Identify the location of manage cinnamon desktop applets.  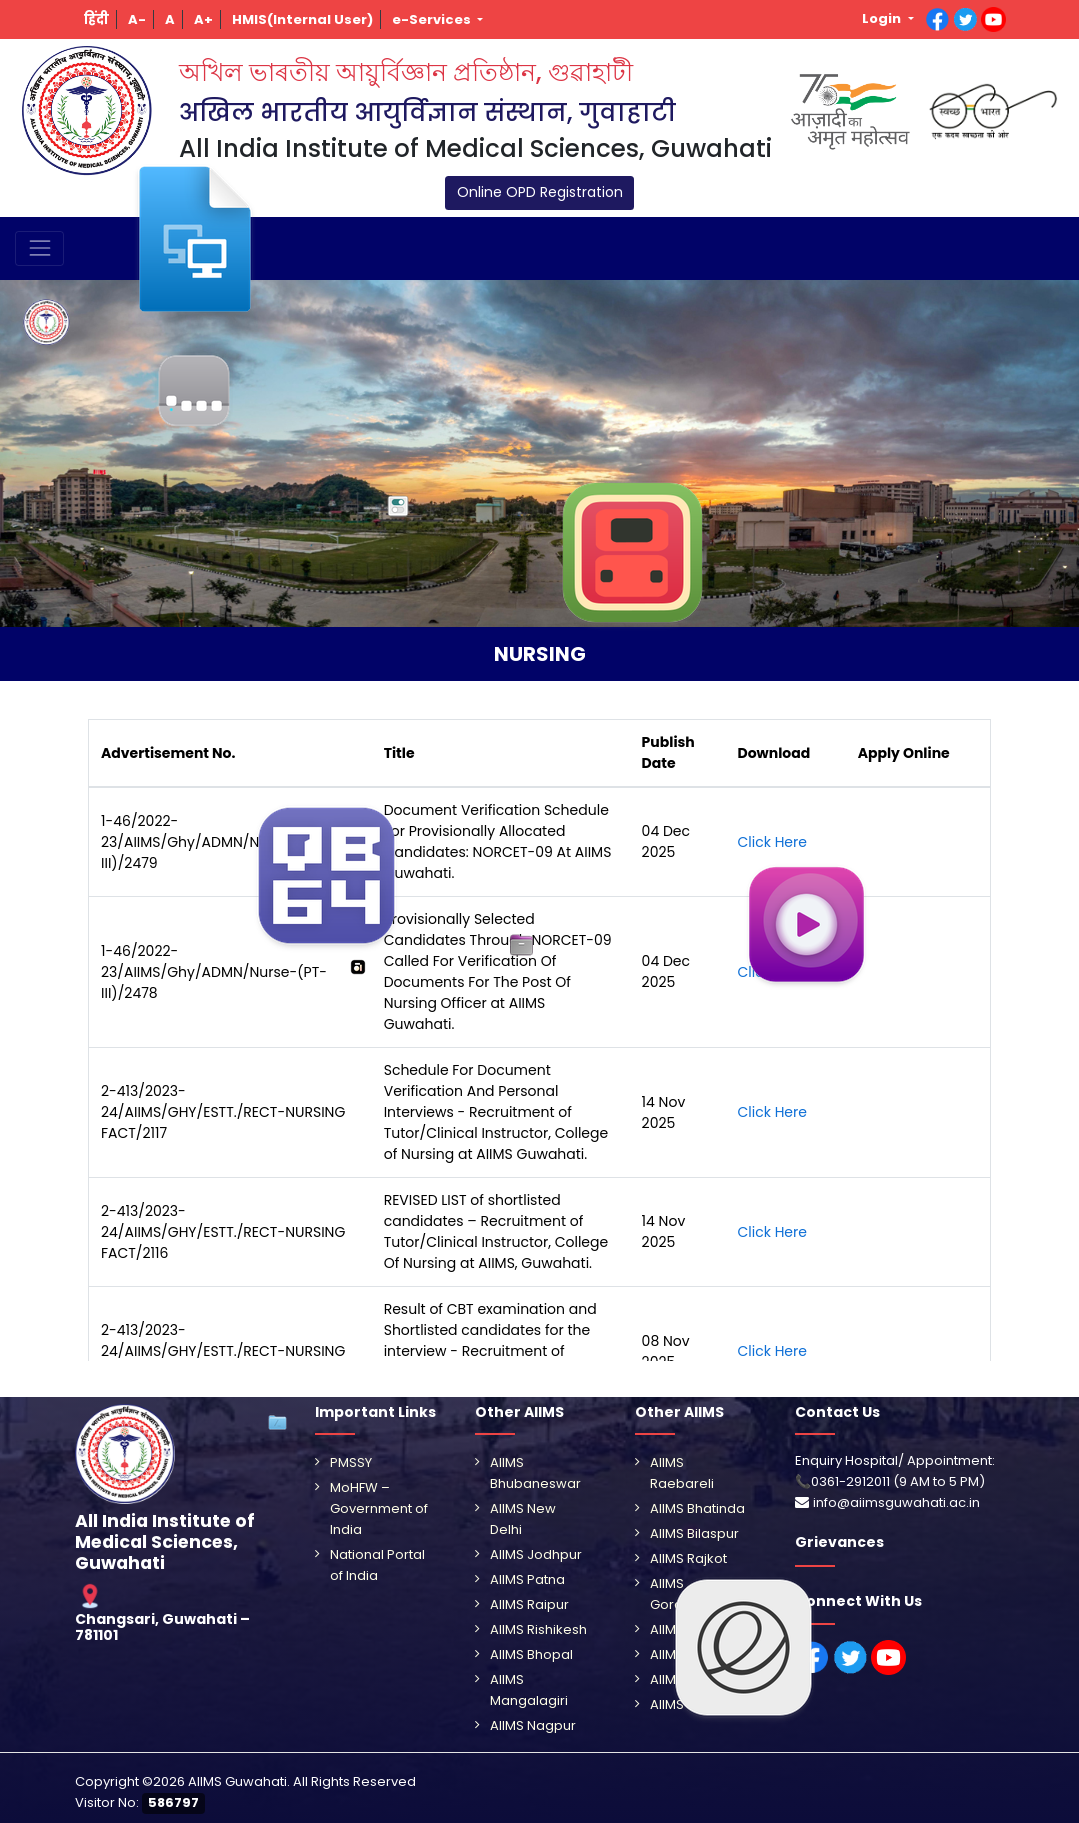
(194, 392).